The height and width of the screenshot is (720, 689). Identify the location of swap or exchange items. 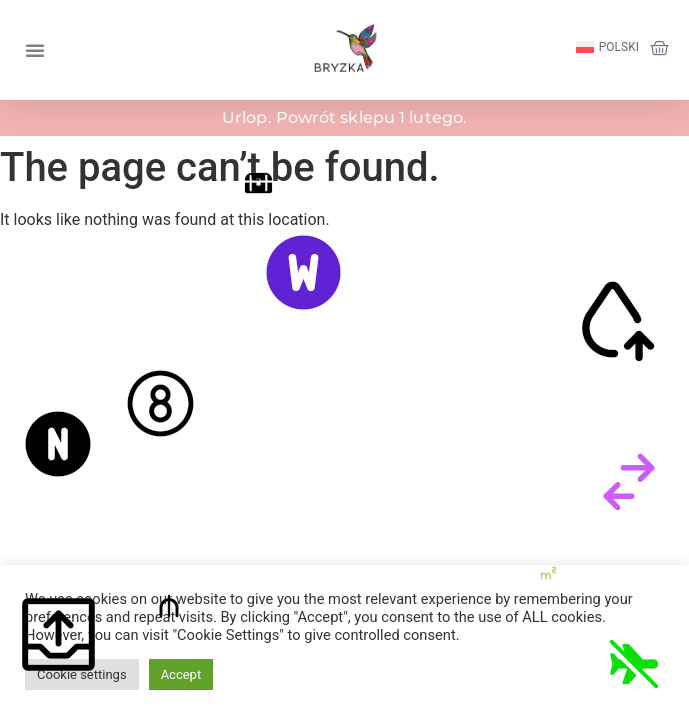
(629, 482).